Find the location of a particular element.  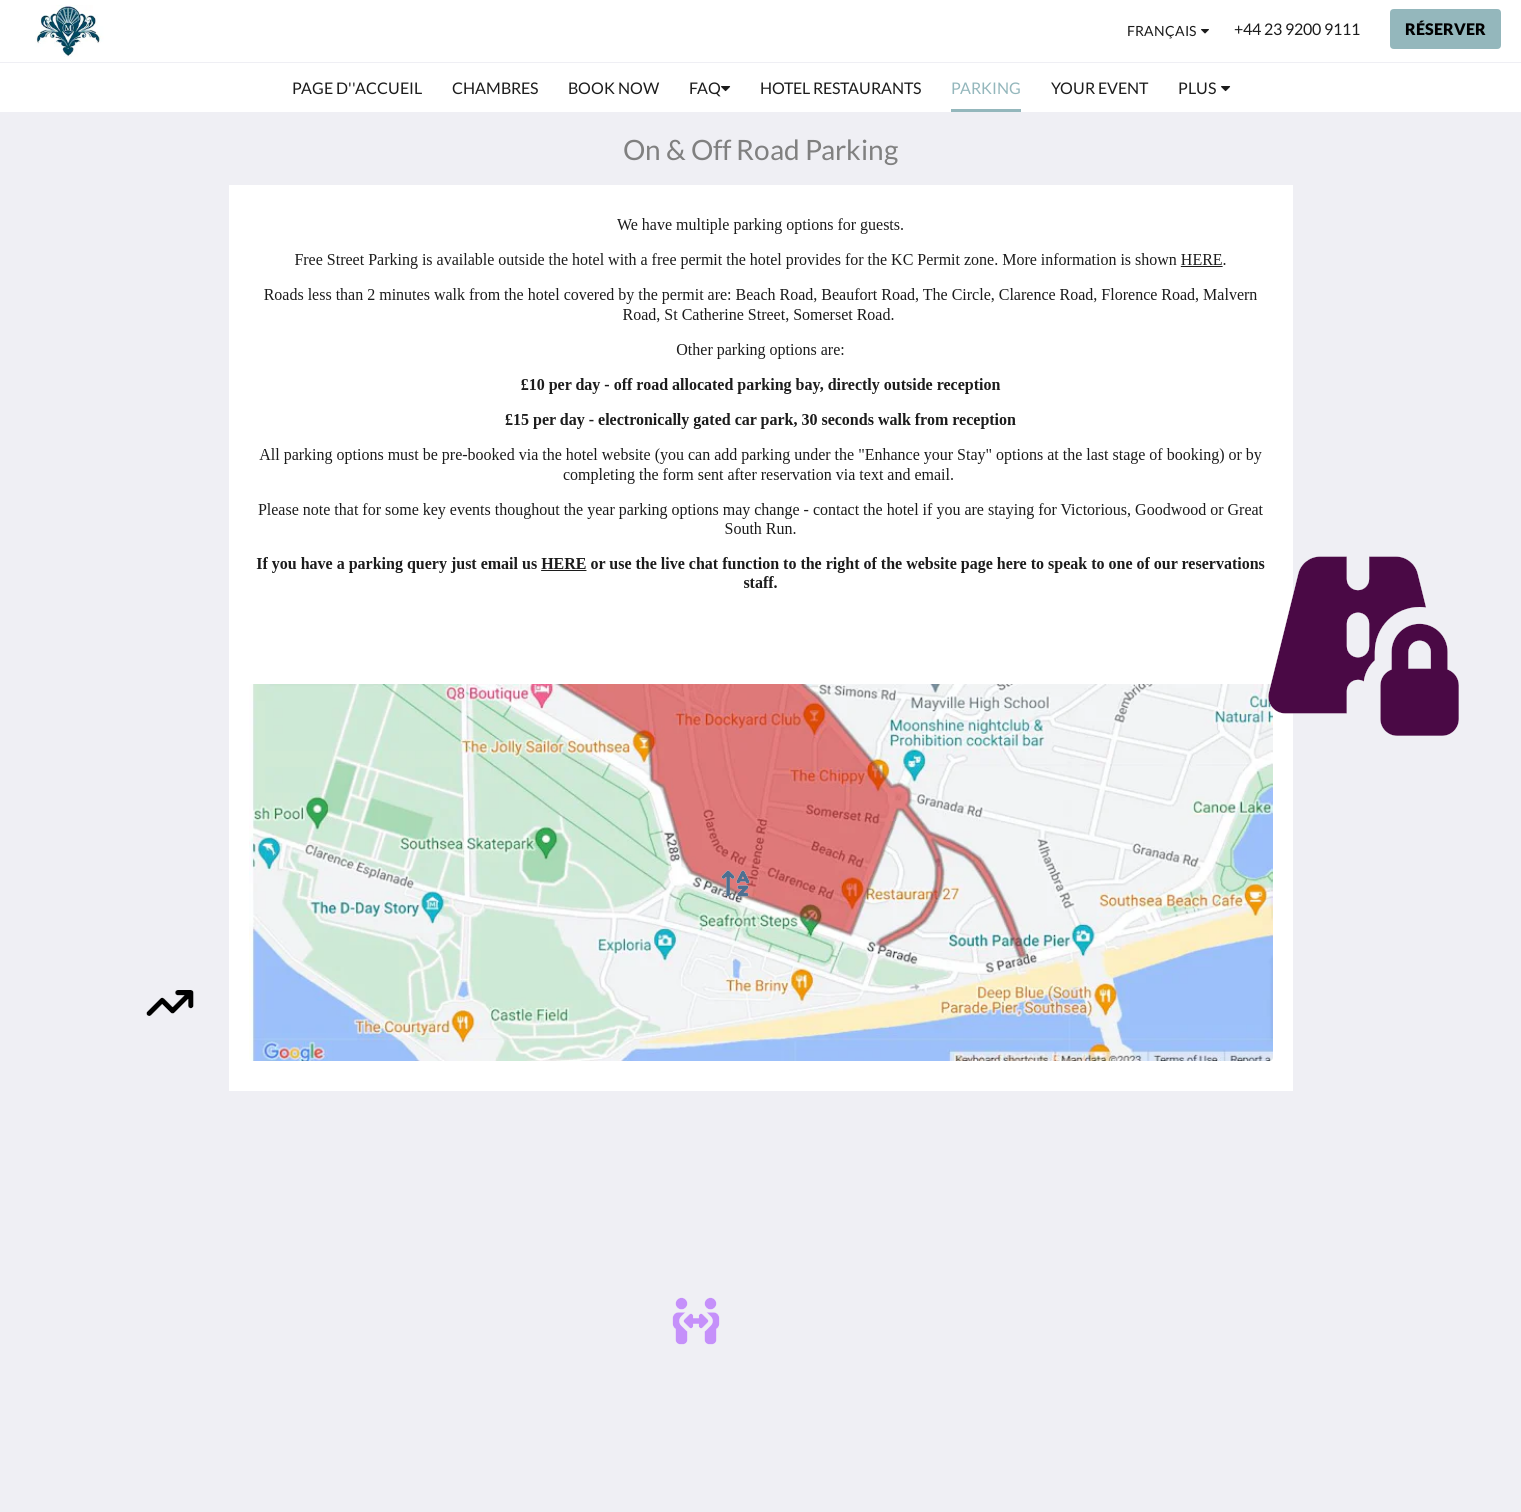

indicates a road or route is locked or restricted is located at coordinates (1358, 635).